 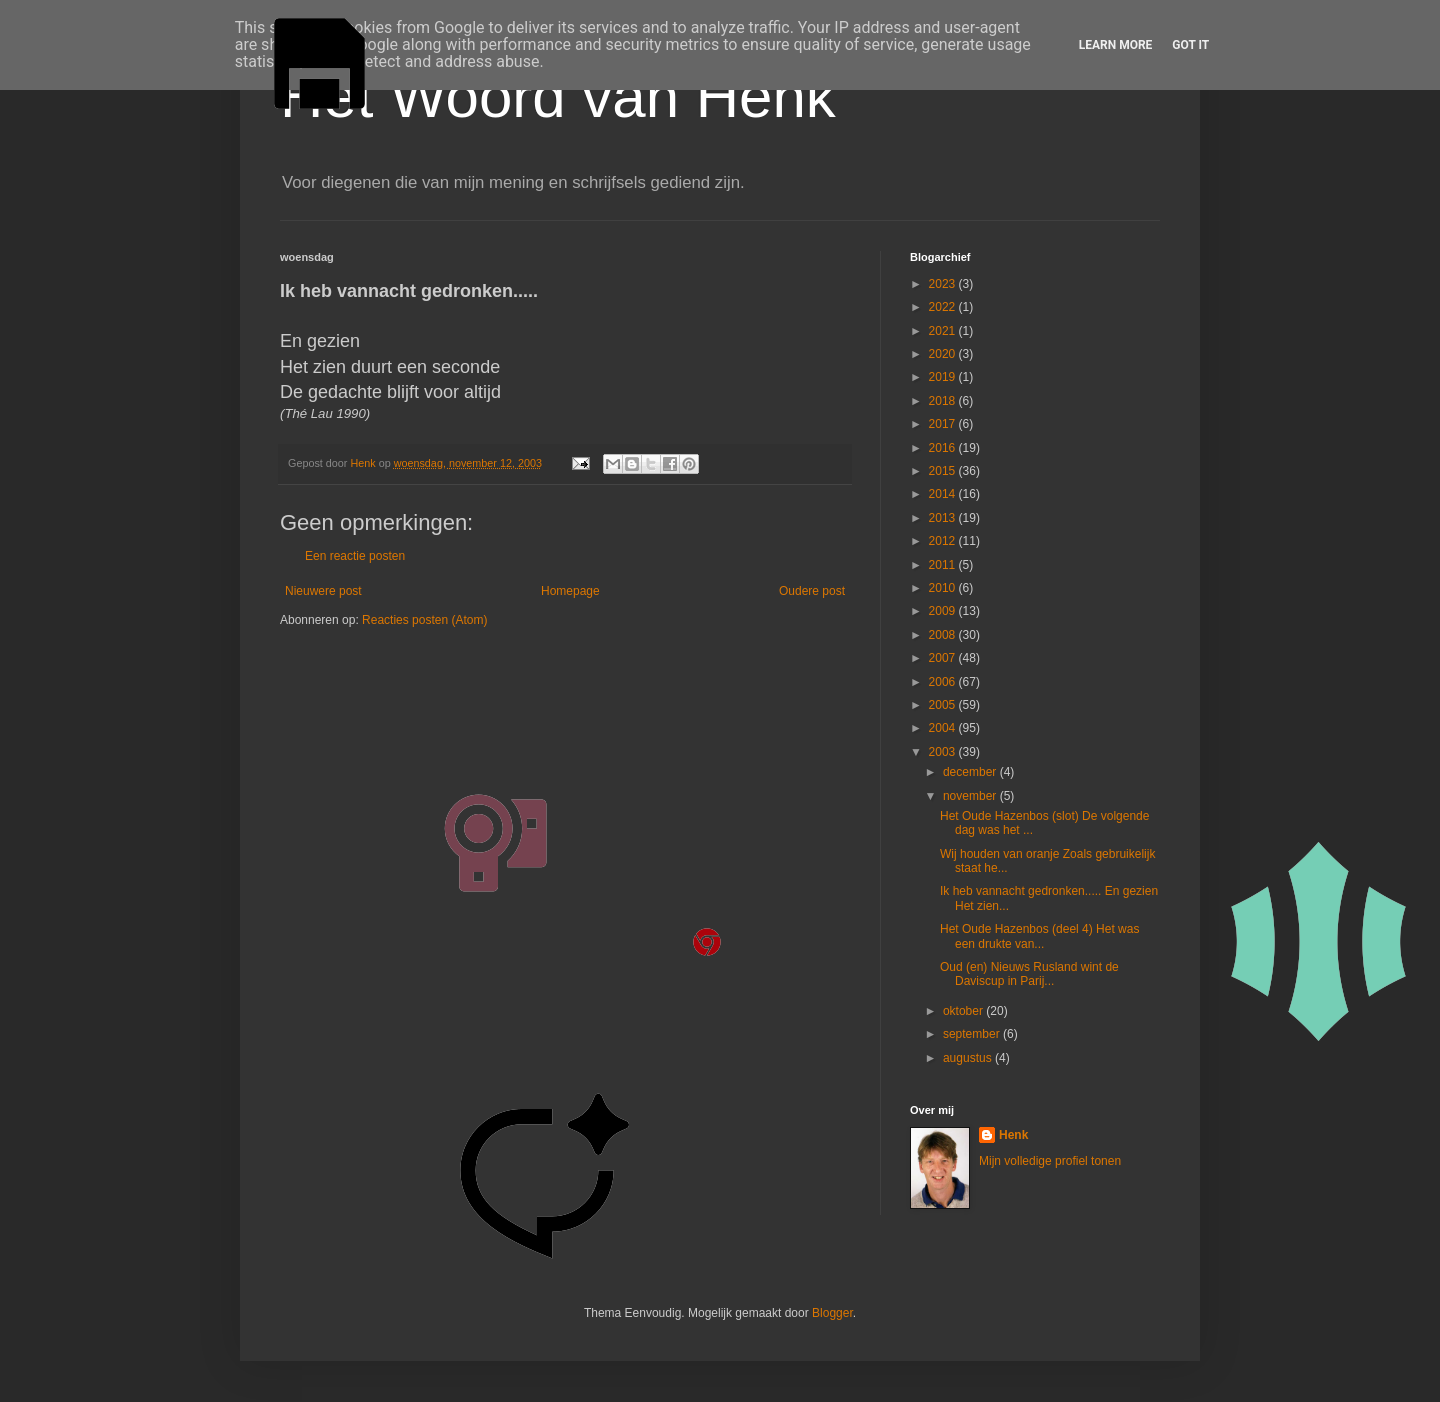 I want to click on save current file or document, so click(x=319, y=63).